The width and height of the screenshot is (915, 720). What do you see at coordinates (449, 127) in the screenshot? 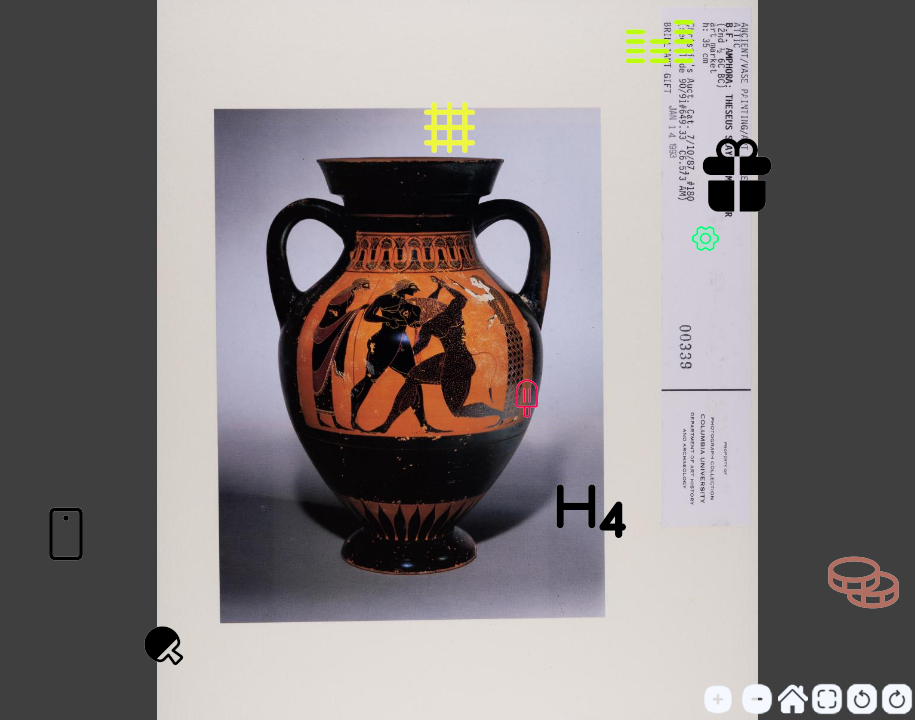
I see `view items in grid layout` at bounding box center [449, 127].